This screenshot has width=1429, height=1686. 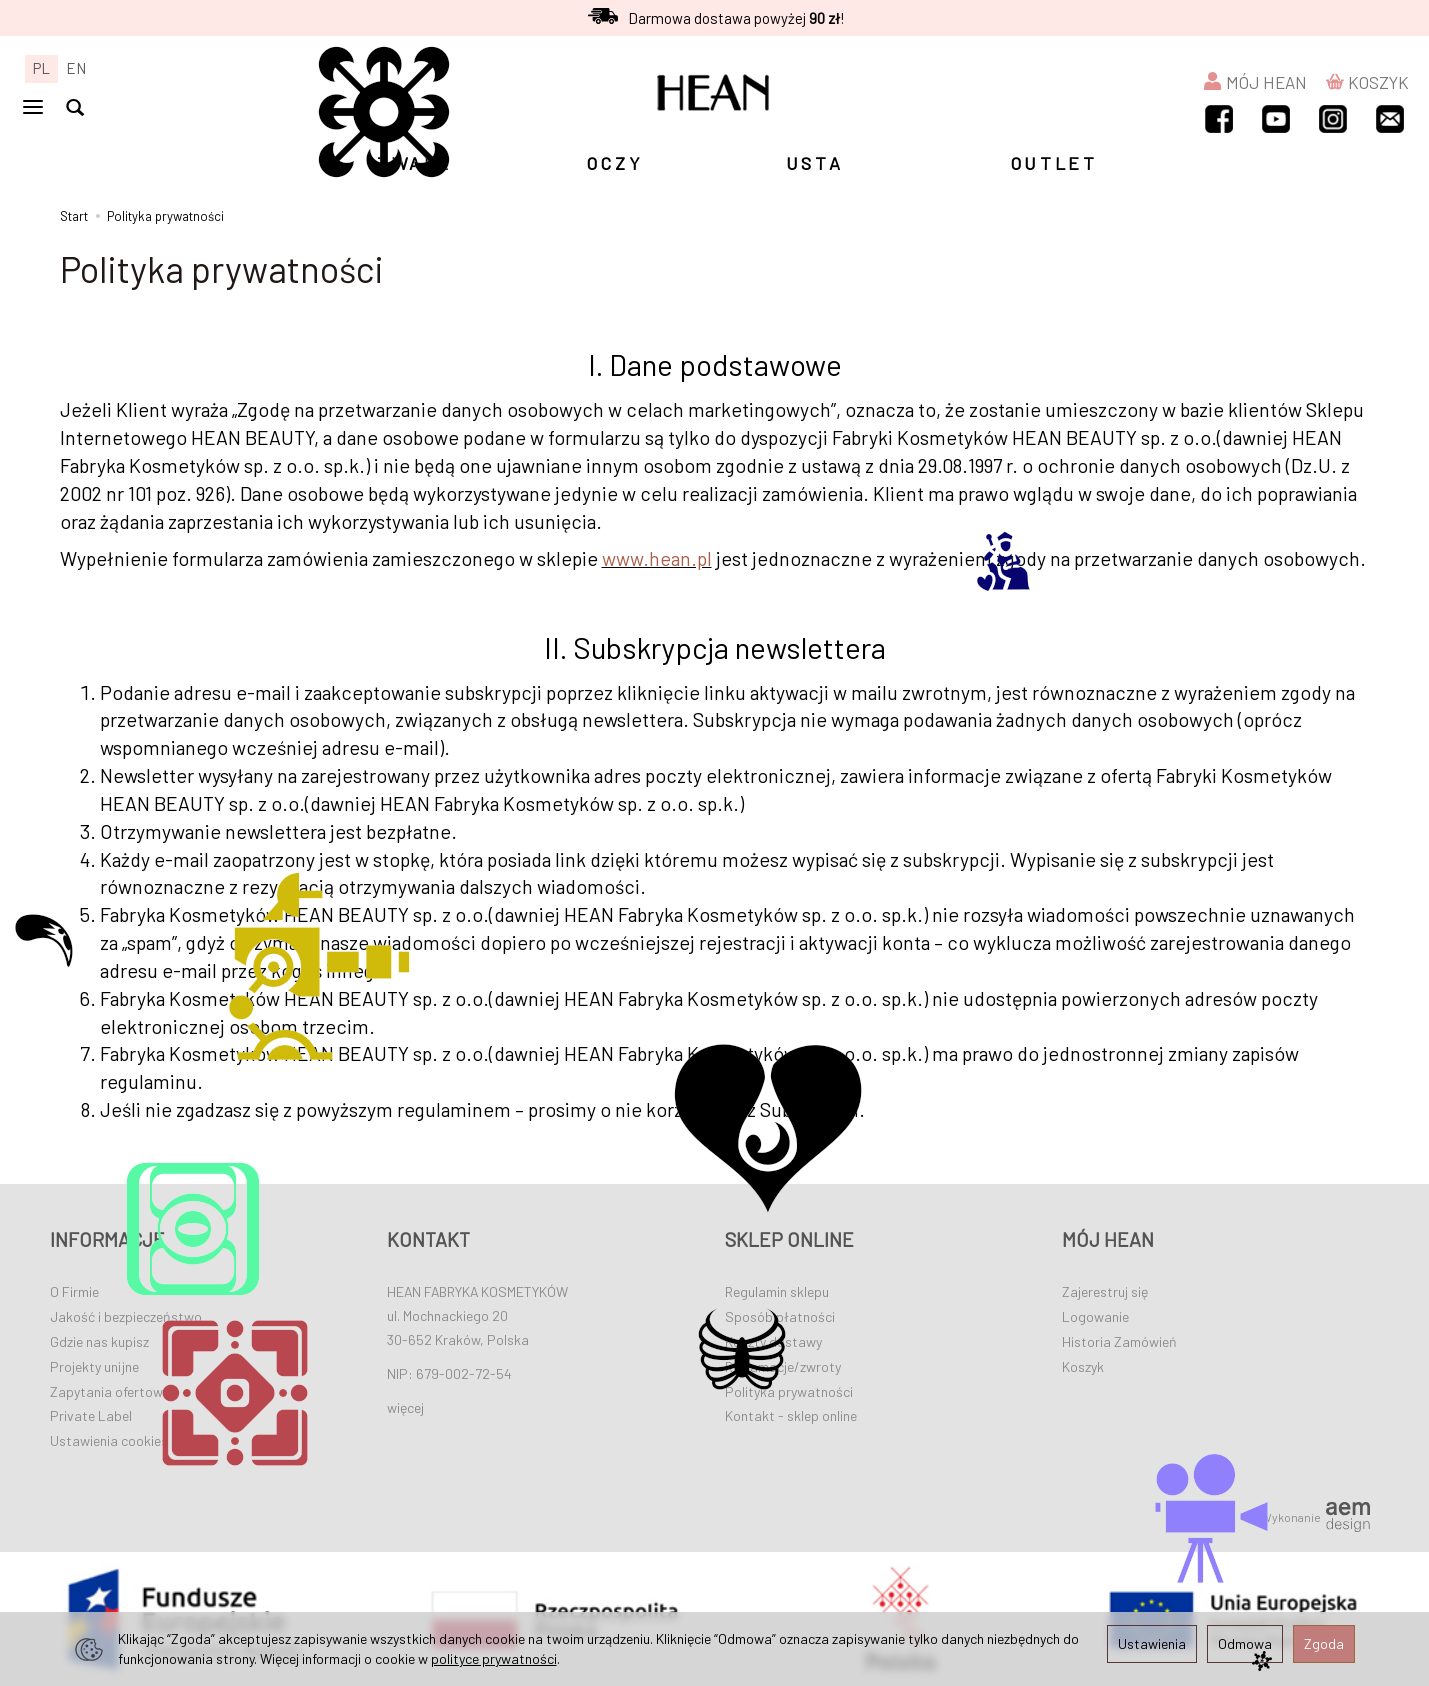 I want to click on donate blood or health resource, so click(x=767, y=1123).